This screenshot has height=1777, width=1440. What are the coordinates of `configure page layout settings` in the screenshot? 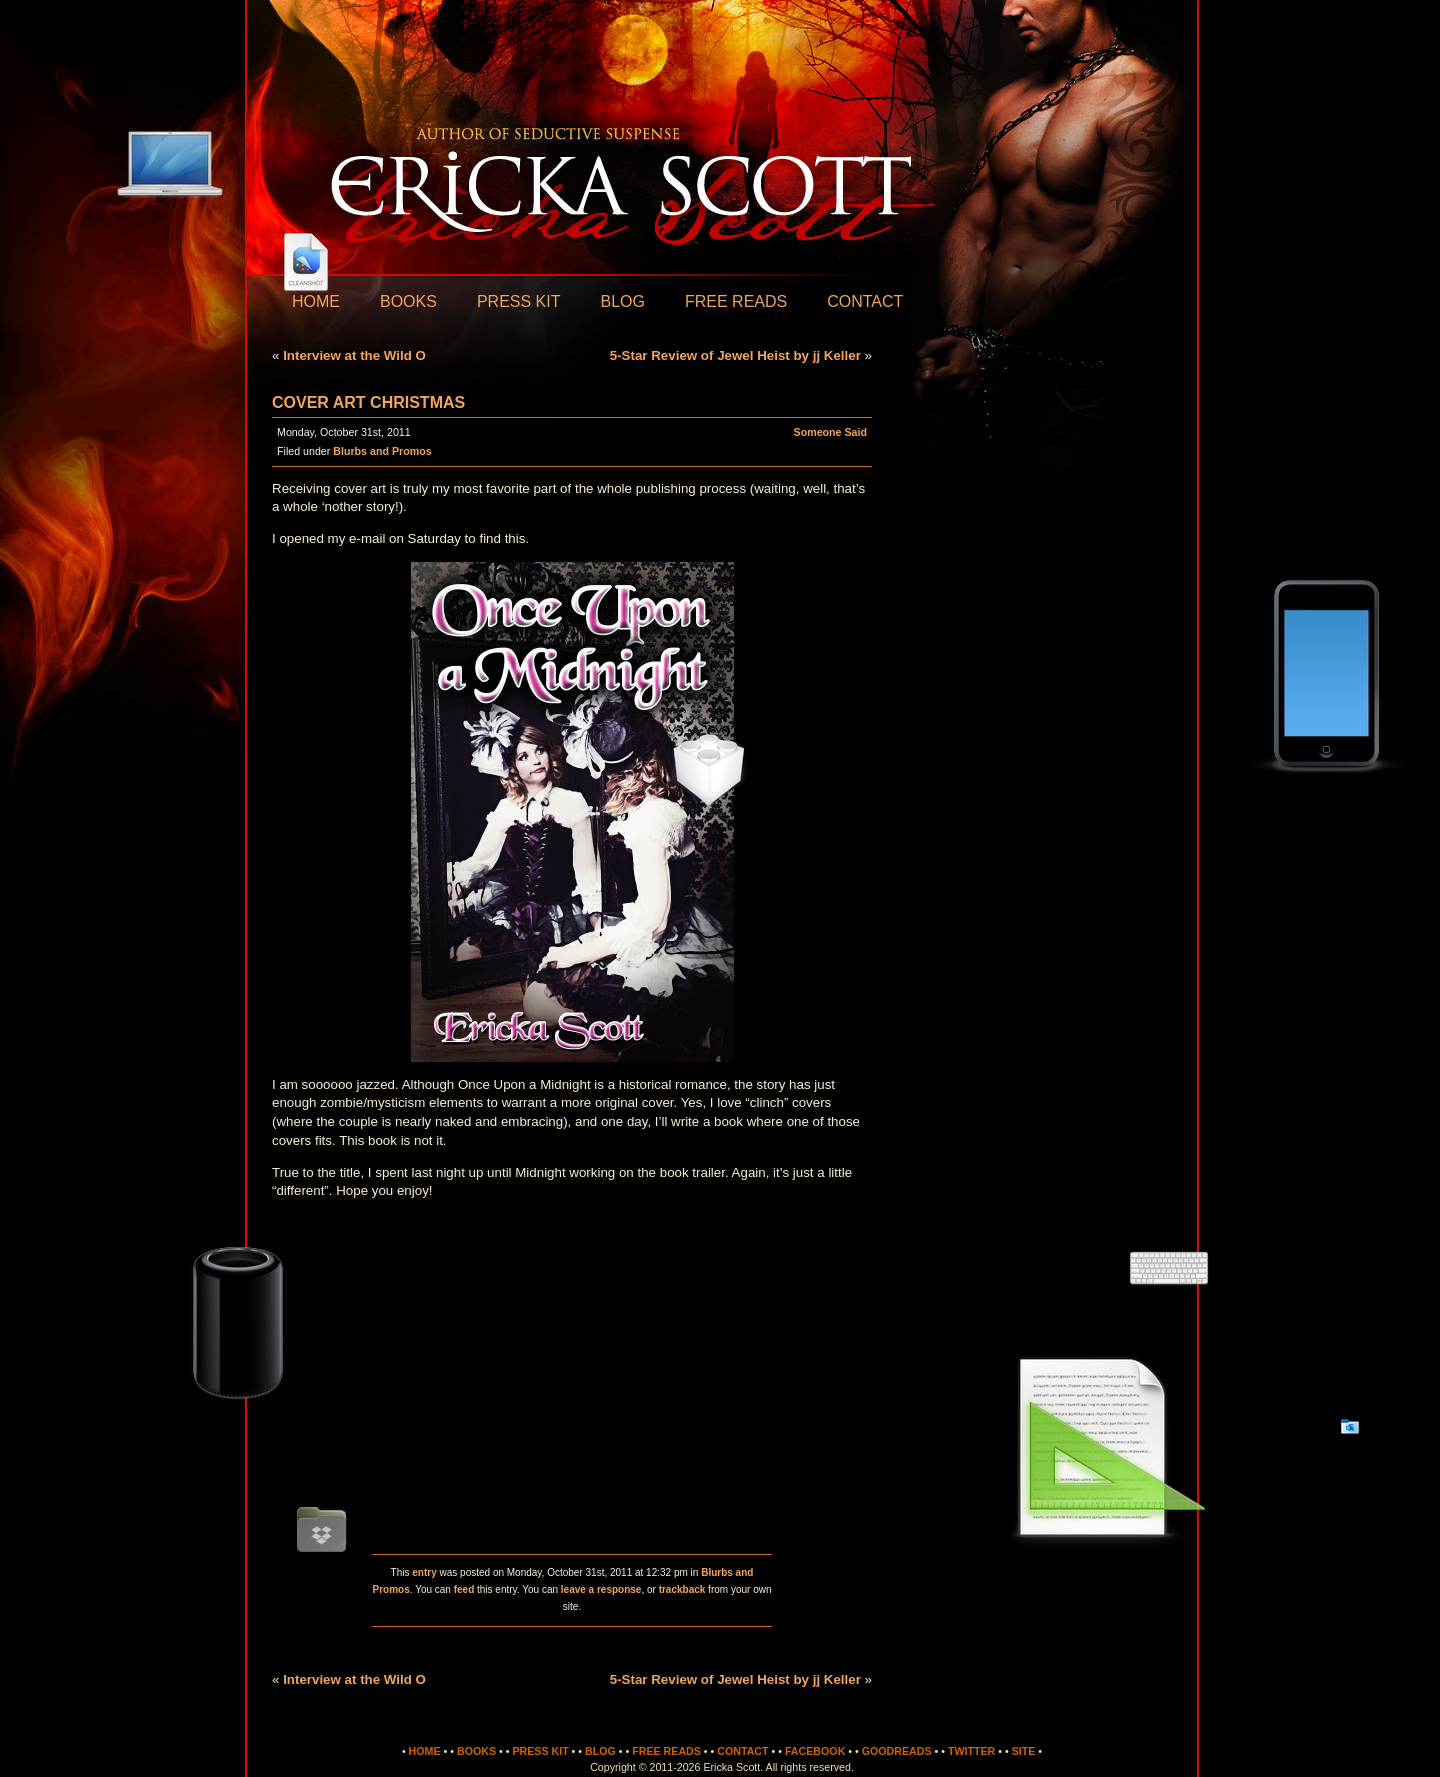 It's located at (1108, 1447).